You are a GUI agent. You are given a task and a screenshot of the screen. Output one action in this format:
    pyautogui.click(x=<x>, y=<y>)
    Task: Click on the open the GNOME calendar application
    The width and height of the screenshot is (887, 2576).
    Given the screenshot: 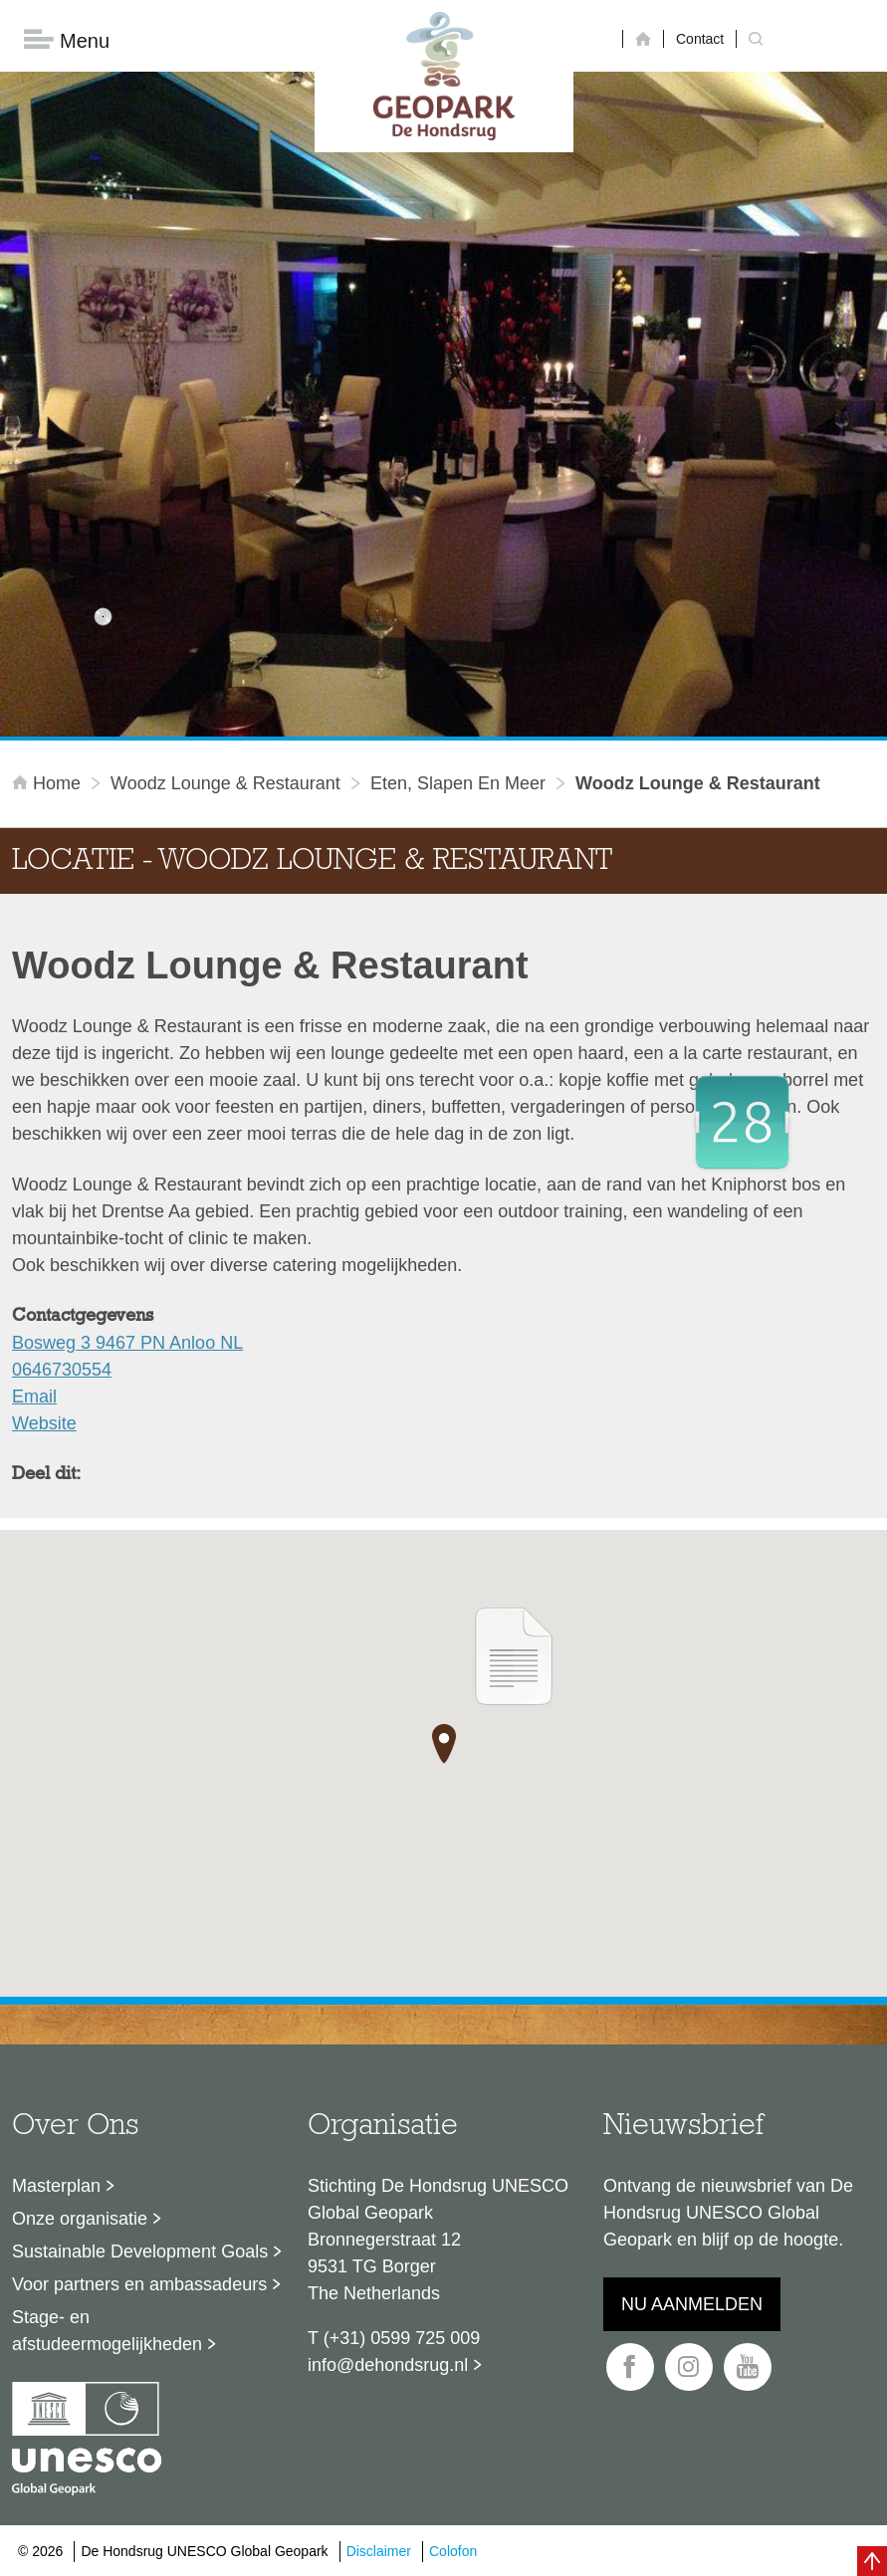 What is the action you would take?
    pyautogui.click(x=742, y=1122)
    